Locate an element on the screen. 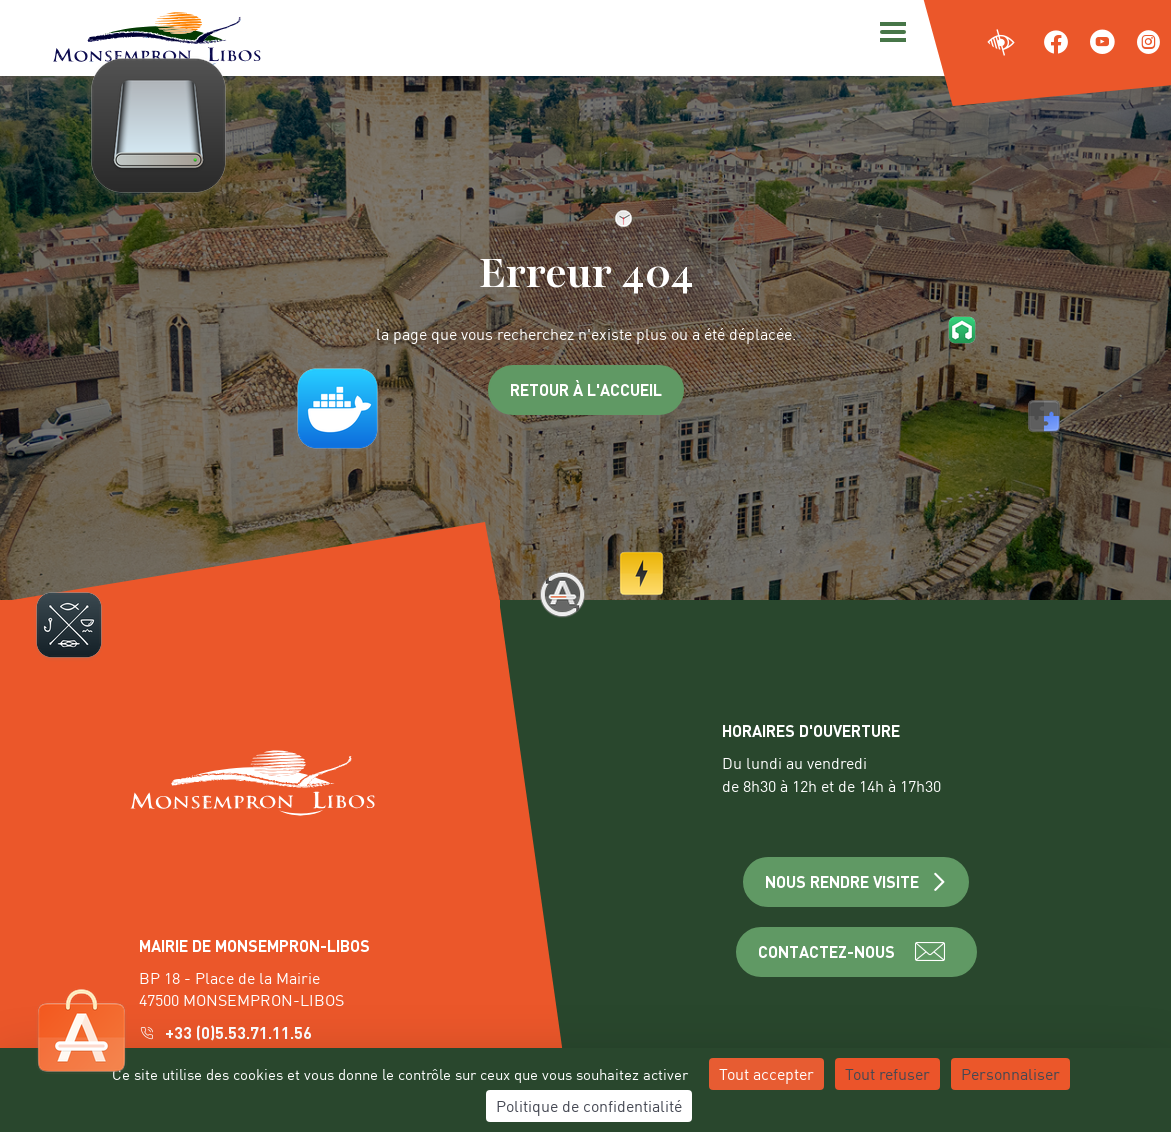 This screenshot has height=1132, width=1171. access removable media or external drive is located at coordinates (158, 125).